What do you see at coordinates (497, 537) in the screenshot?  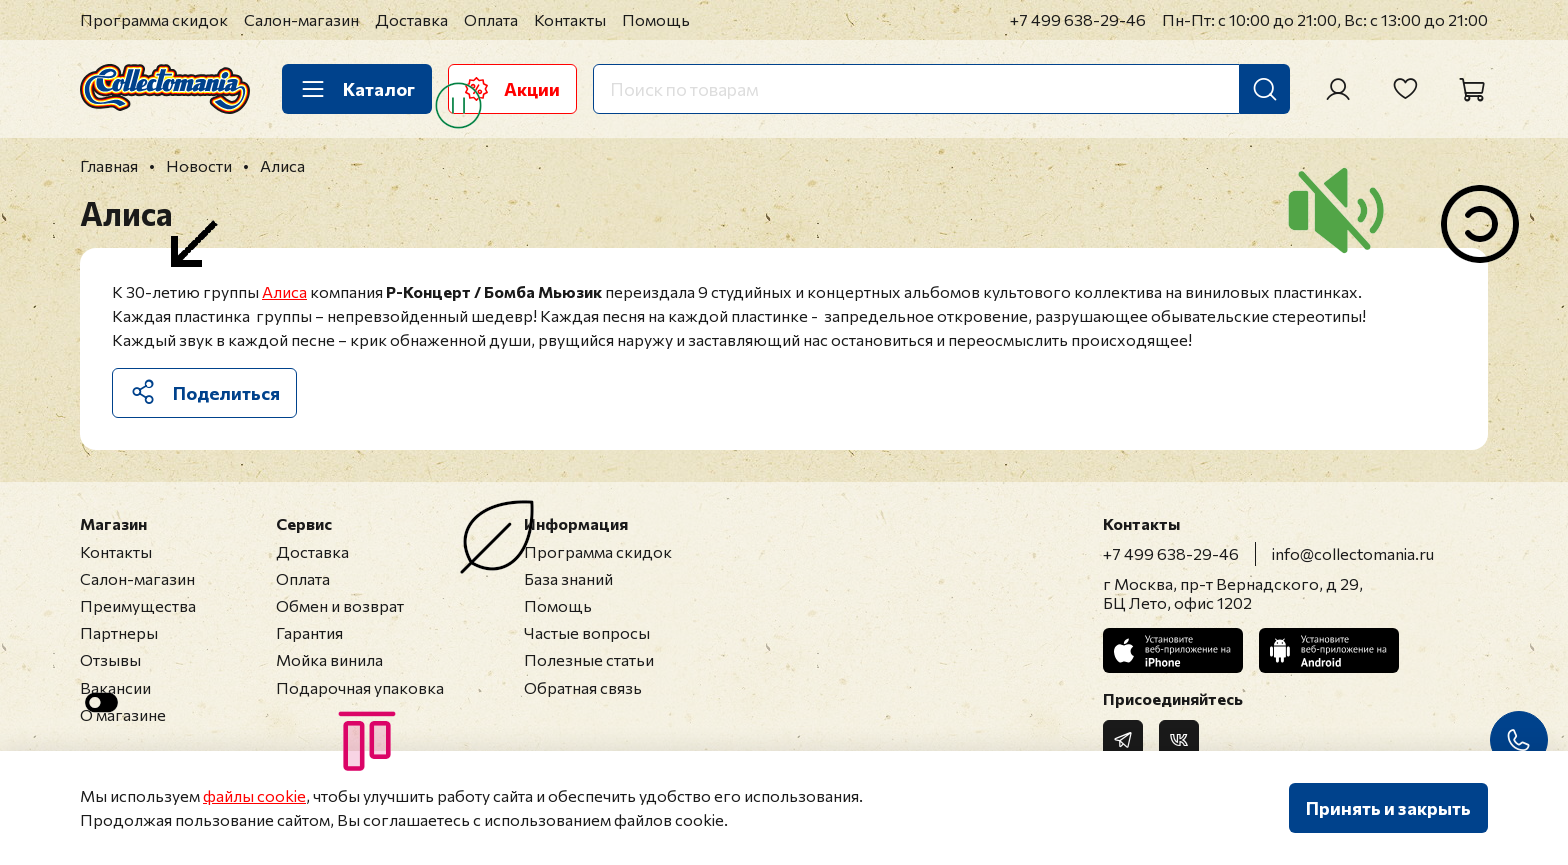 I see `indicates eco-friendly or sustainable option` at bounding box center [497, 537].